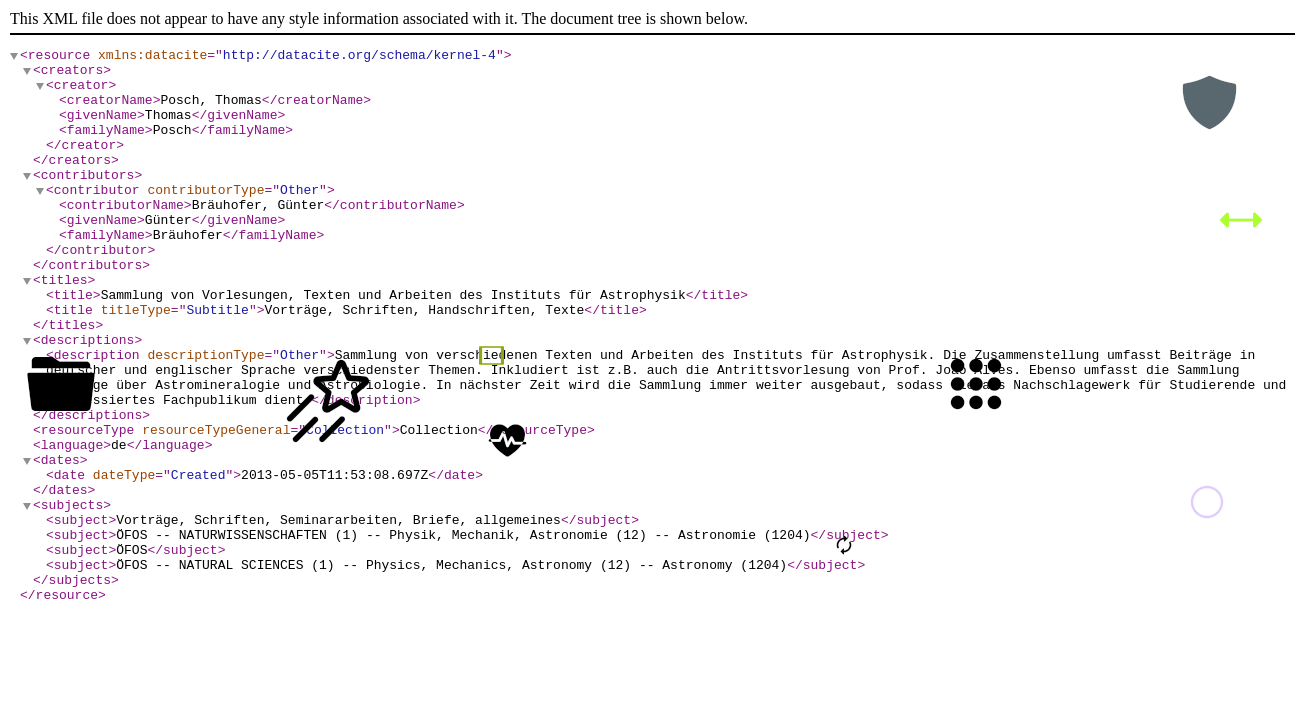 The width and height of the screenshot is (1305, 720). Describe the element at coordinates (1207, 502) in the screenshot. I see `unselected radio button option` at that location.